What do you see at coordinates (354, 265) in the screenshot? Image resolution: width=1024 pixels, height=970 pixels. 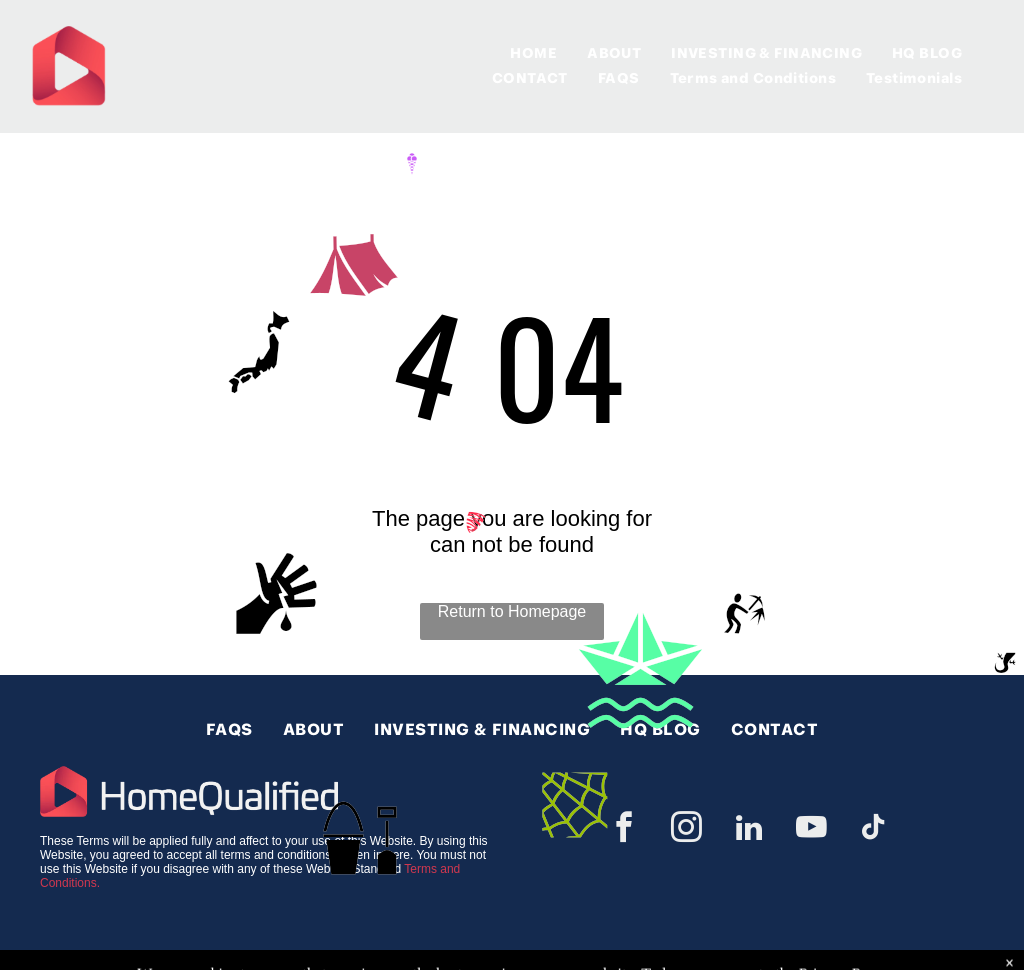 I see `access camping or outdoor activity features` at bounding box center [354, 265].